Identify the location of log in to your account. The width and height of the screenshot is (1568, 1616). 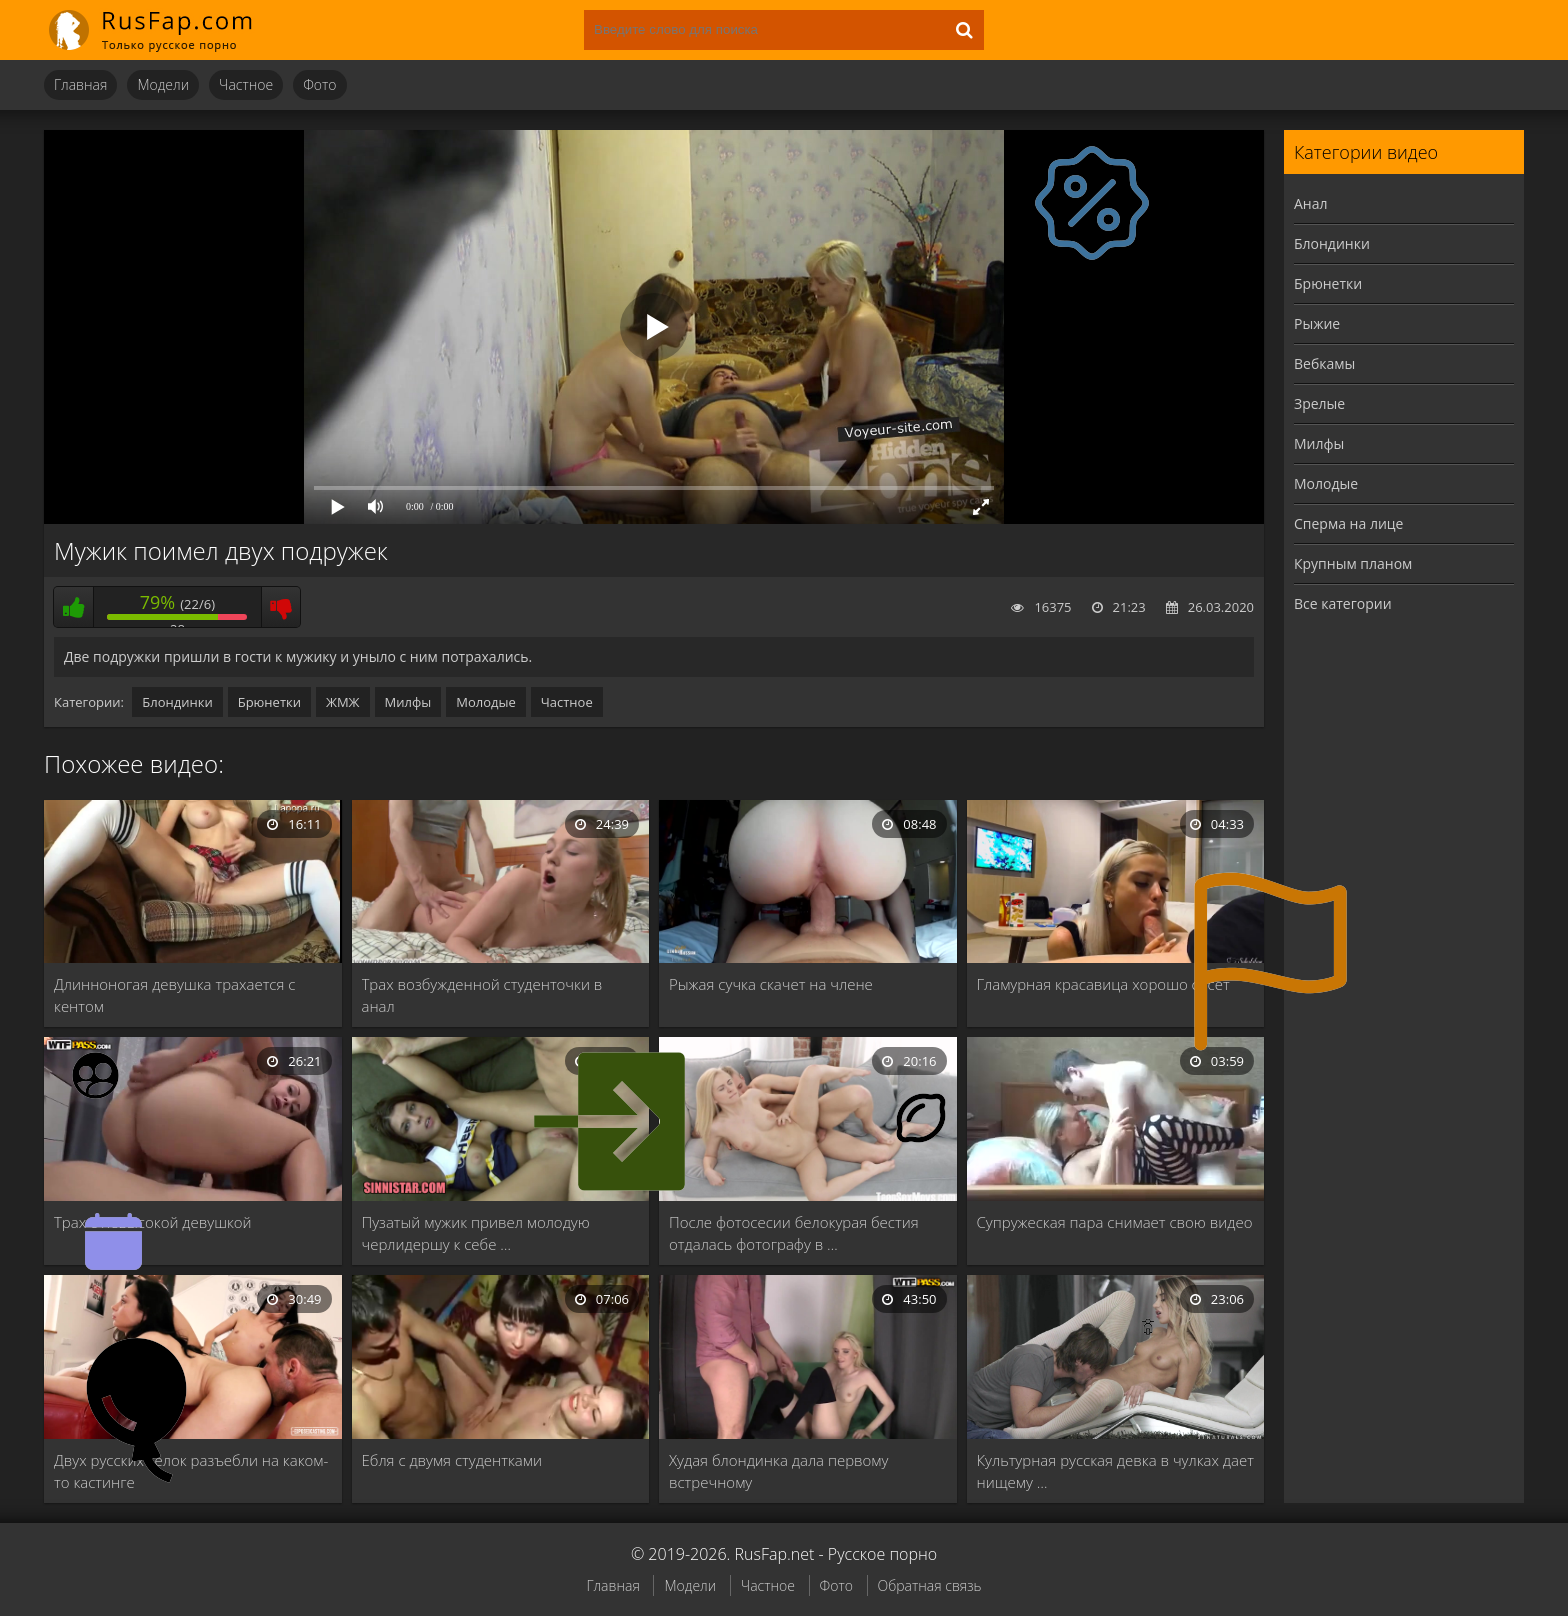
(609, 1121).